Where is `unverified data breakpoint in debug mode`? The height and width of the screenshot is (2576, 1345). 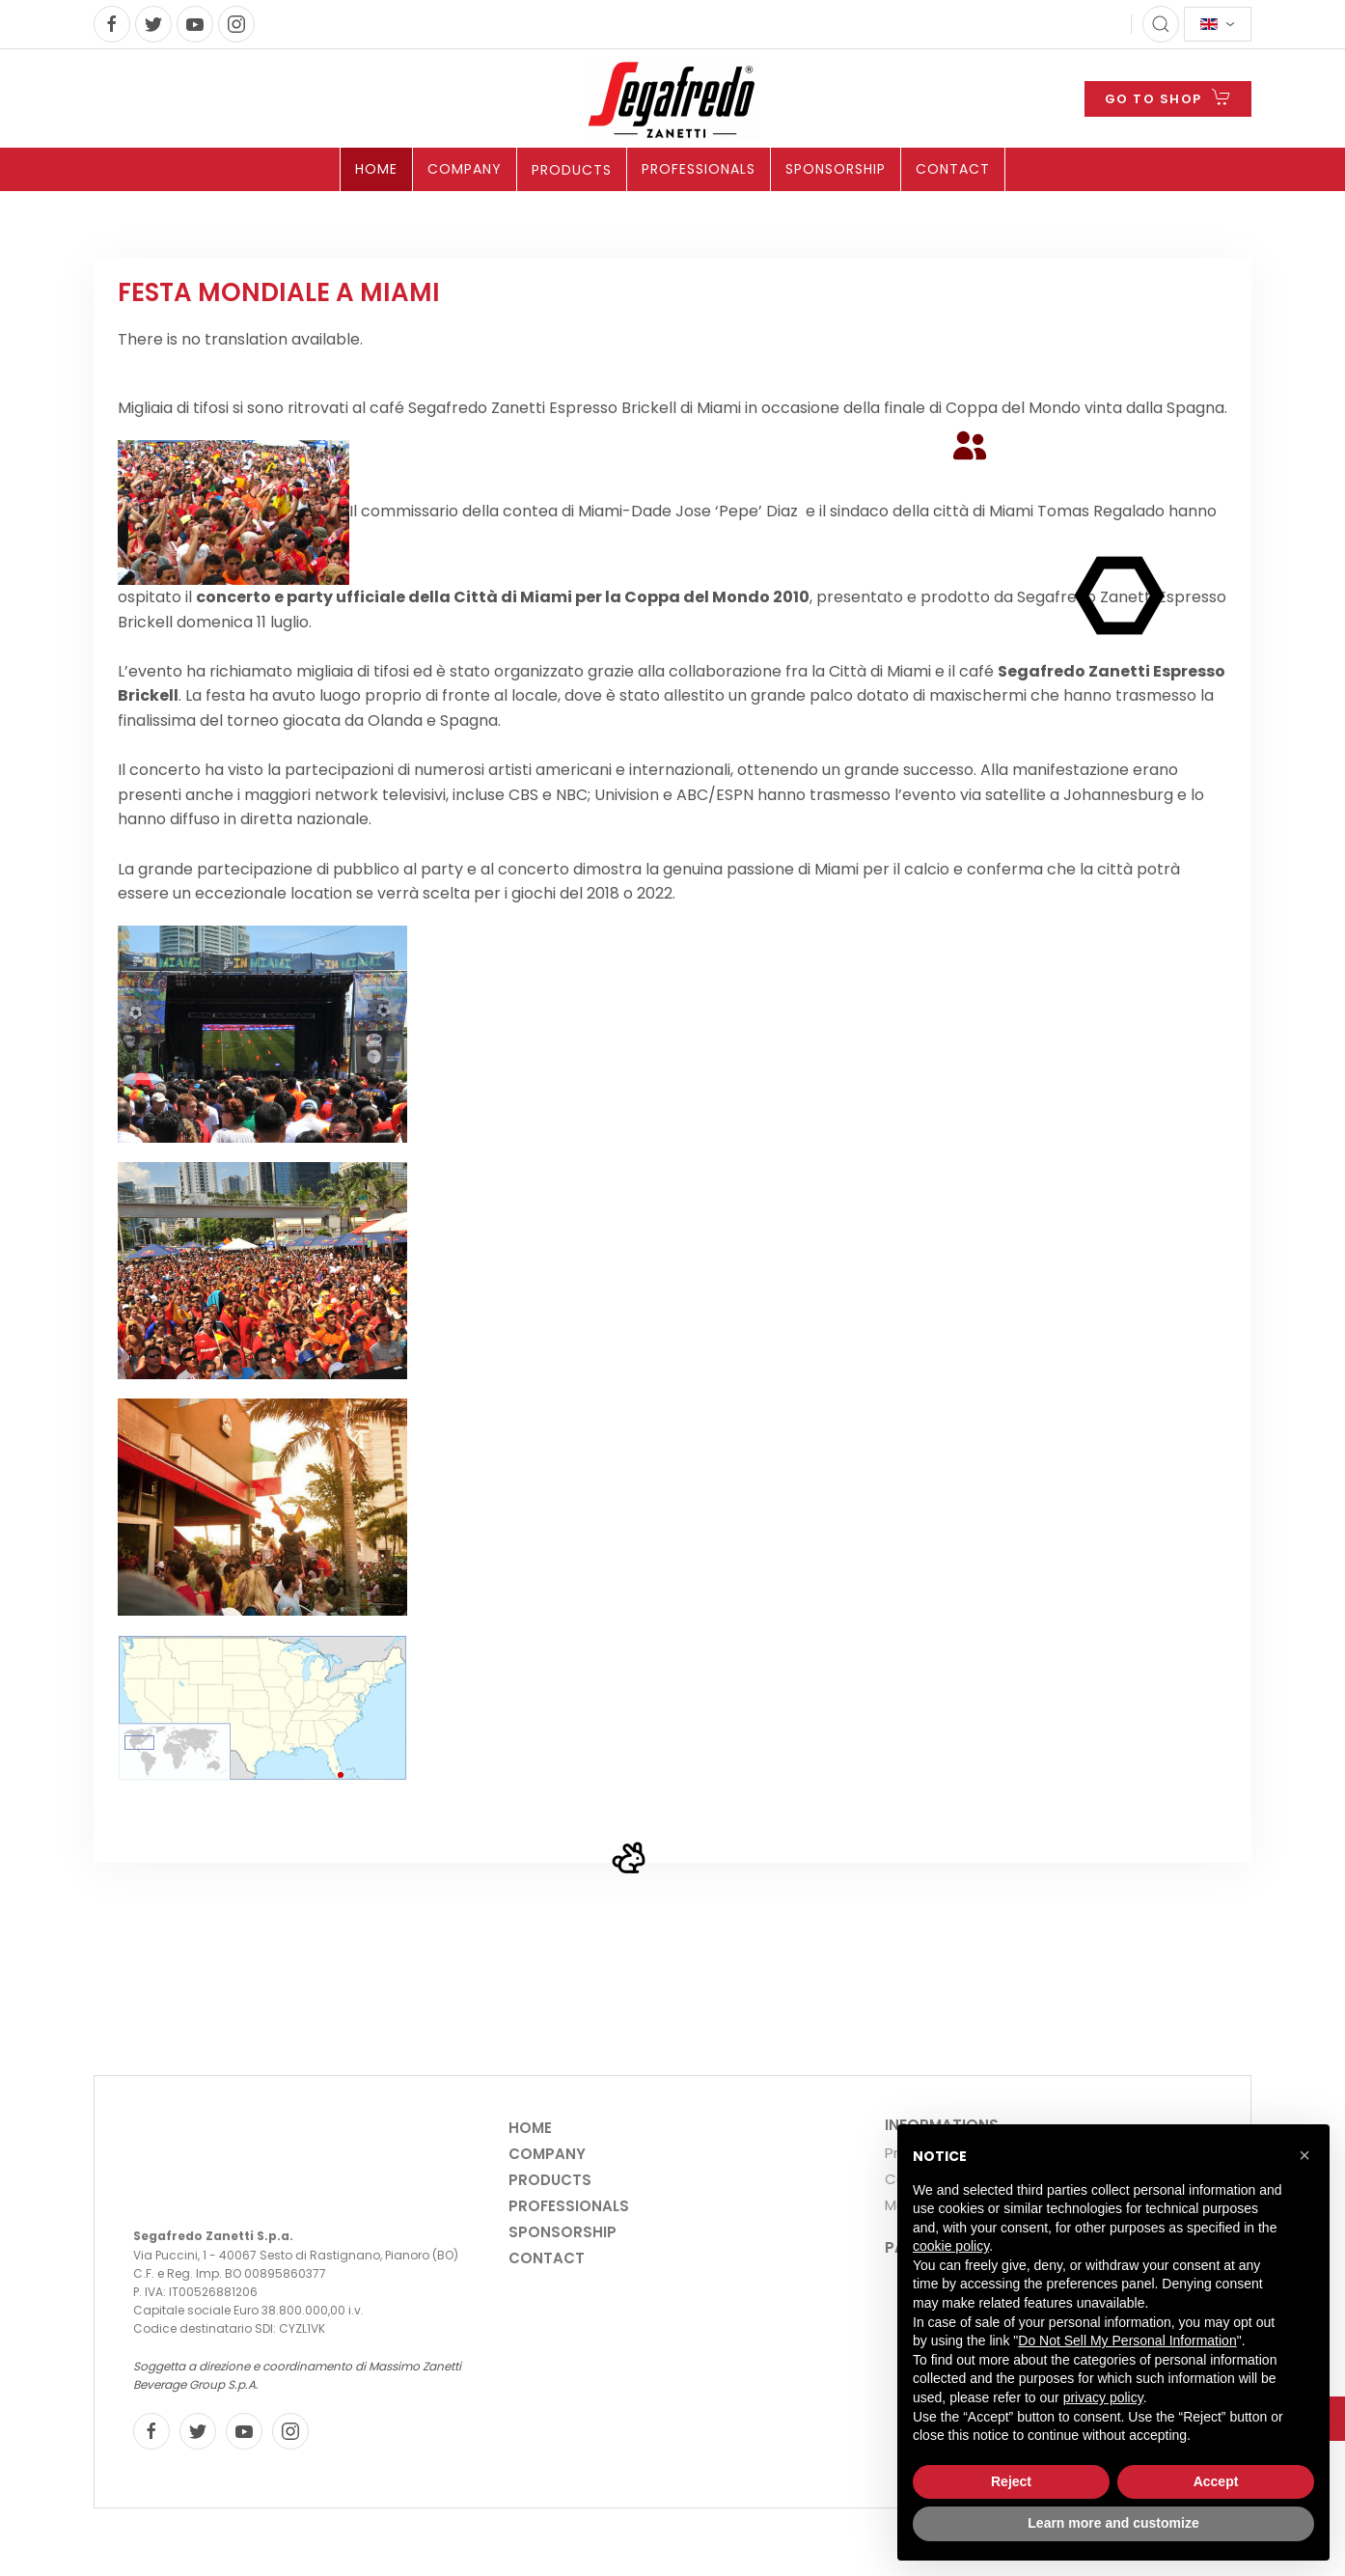 unverified data breakpoint in debug mode is located at coordinates (1123, 596).